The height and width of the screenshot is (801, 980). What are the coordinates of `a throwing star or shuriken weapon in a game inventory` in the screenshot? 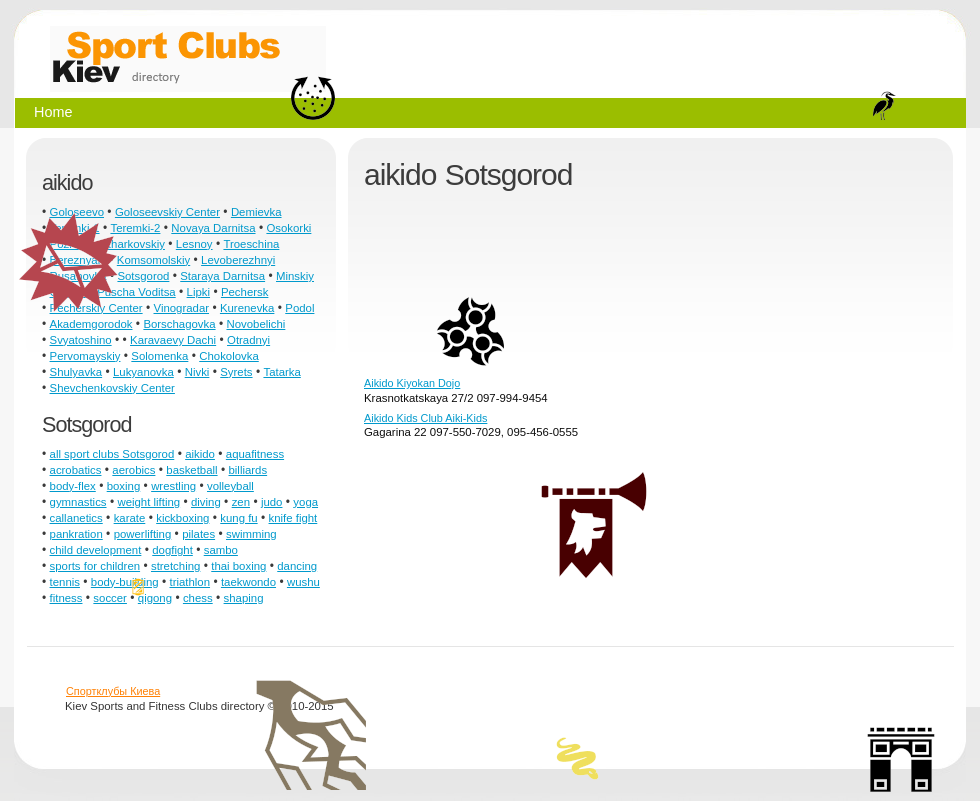 It's located at (470, 331).